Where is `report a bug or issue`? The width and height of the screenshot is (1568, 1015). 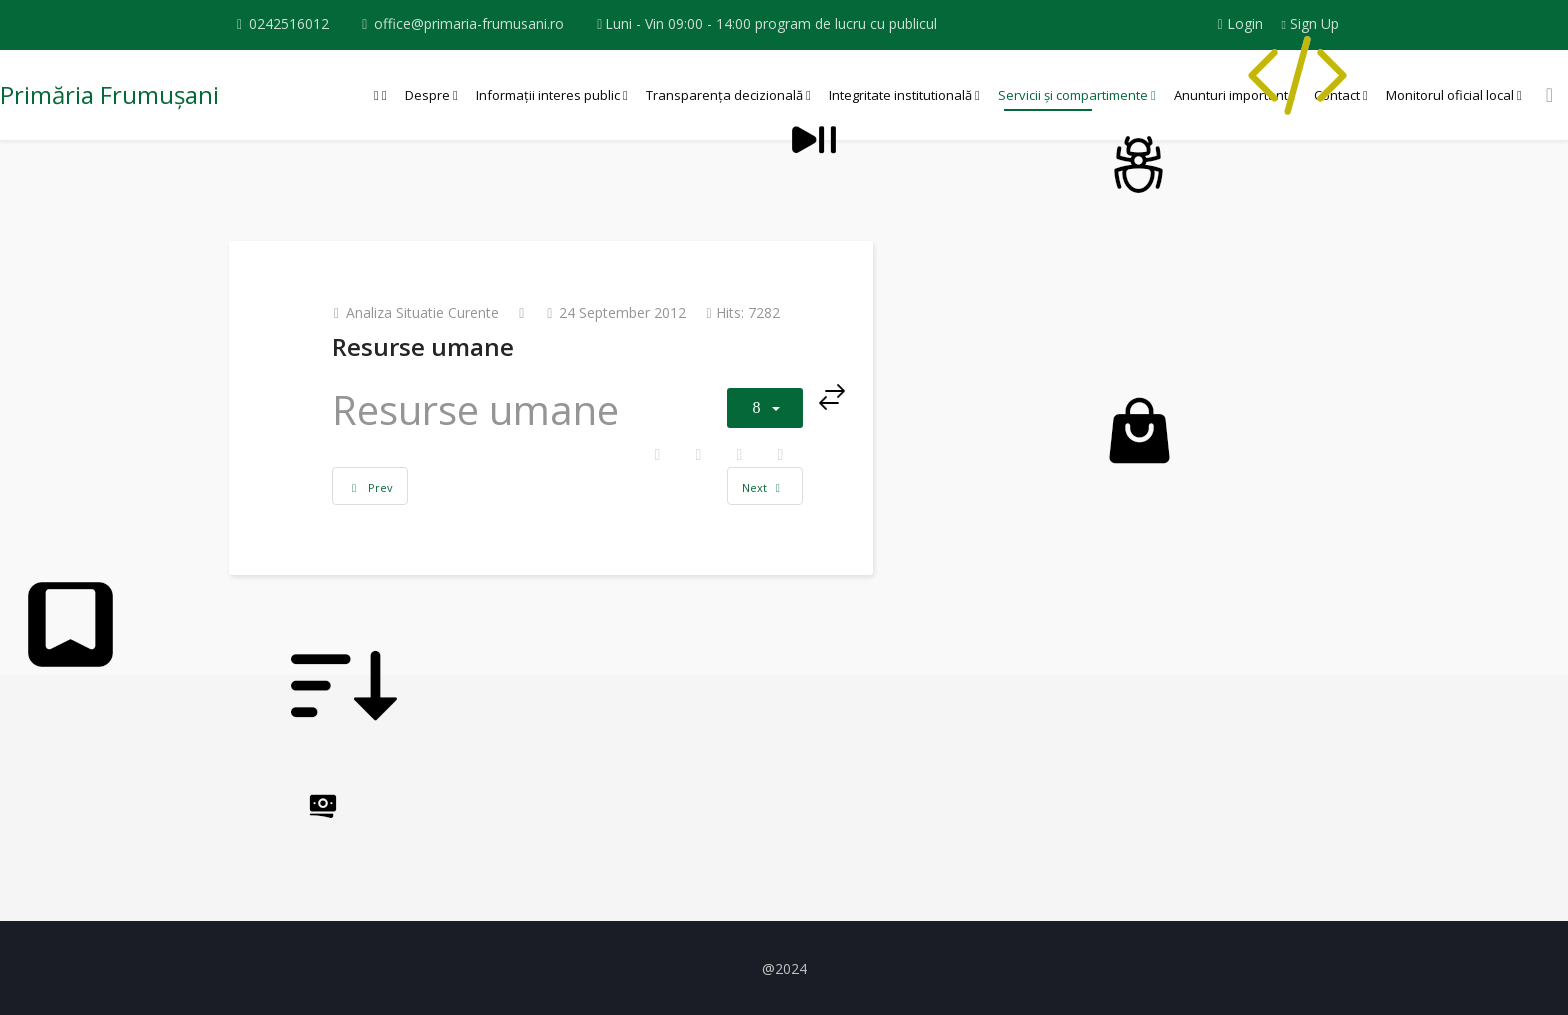 report a bug or issue is located at coordinates (1138, 164).